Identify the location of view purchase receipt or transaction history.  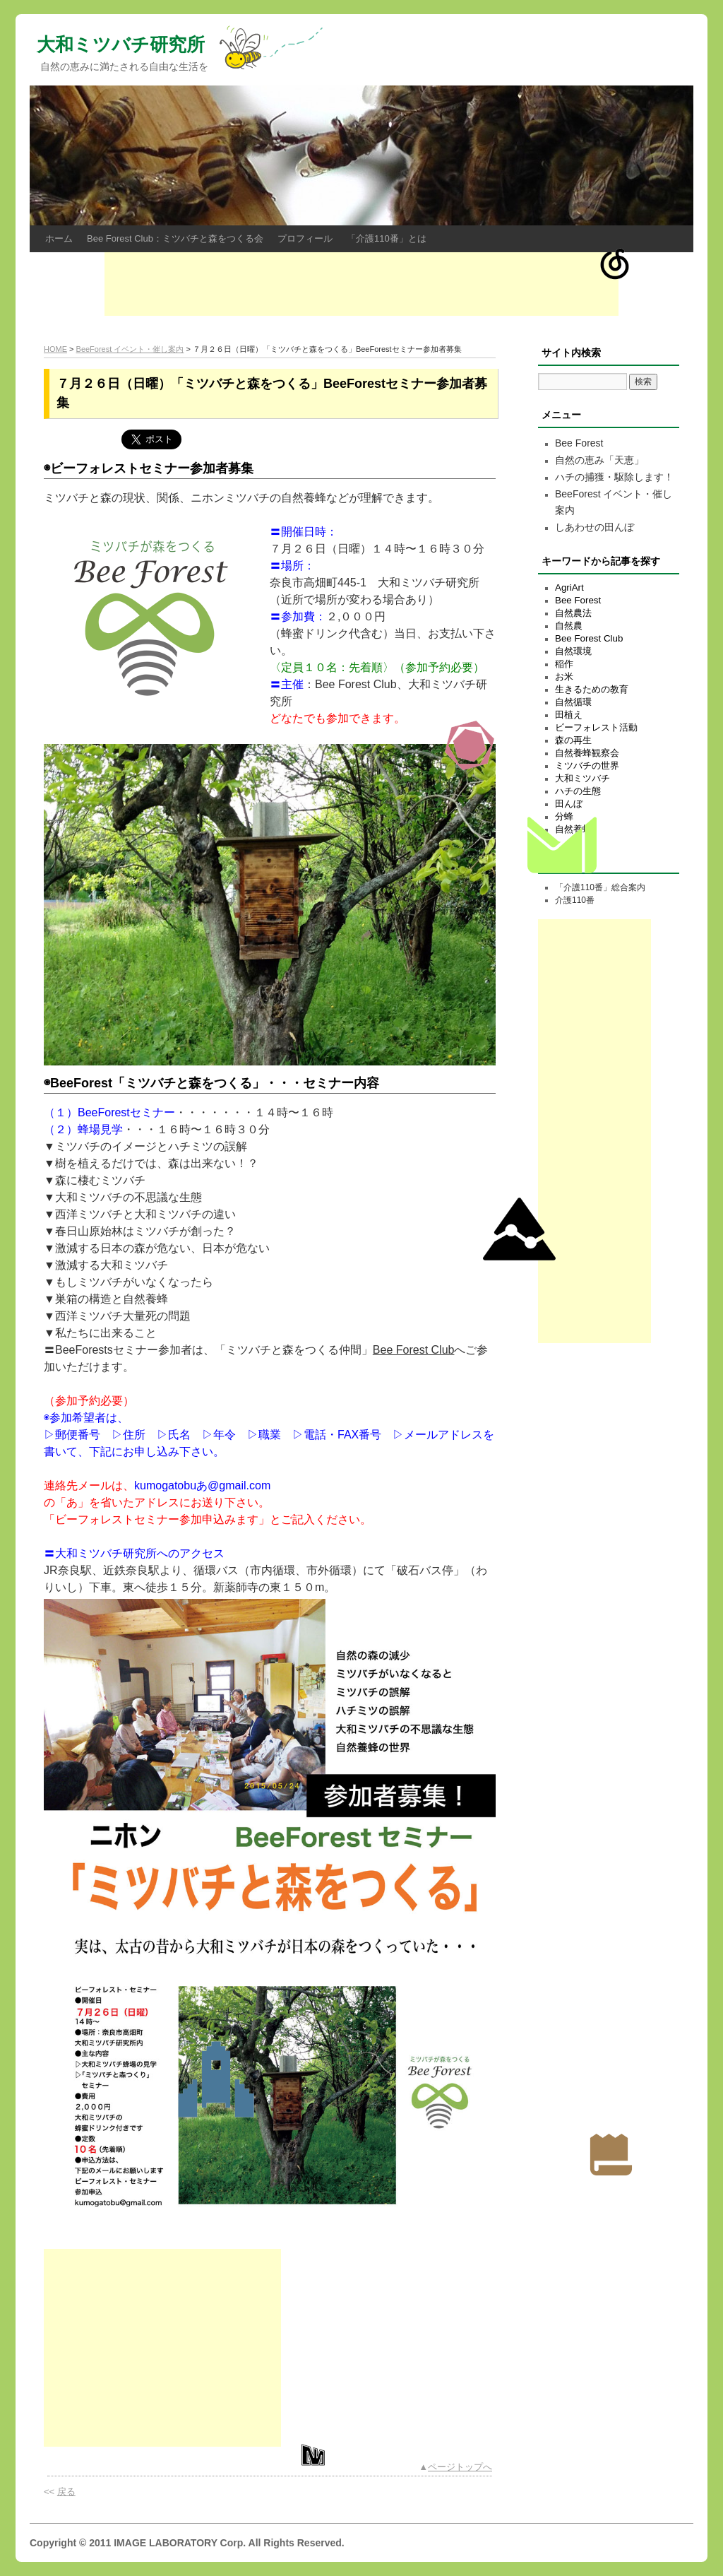
(609, 2154).